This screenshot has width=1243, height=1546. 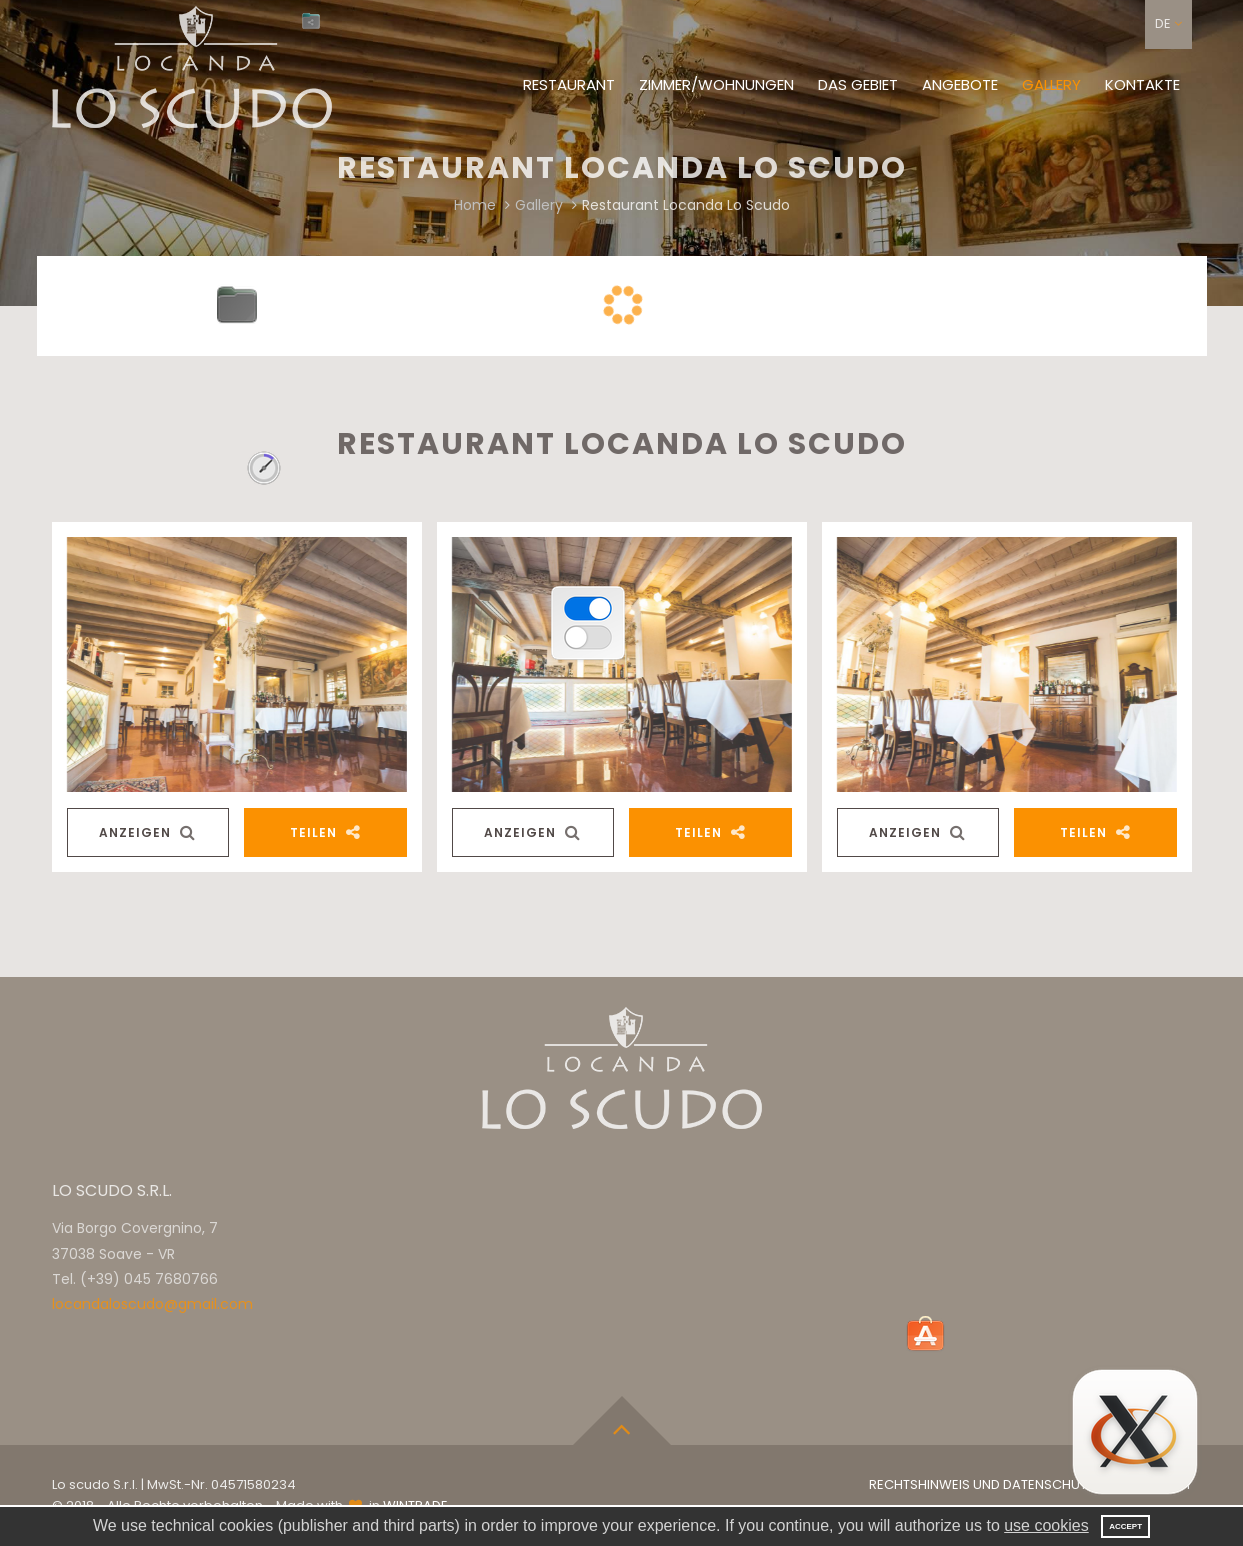 What do you see at coordinates (264, 468) in the screenshot?
I see `open sysprof system profiler` at bounding box center [264, 468].